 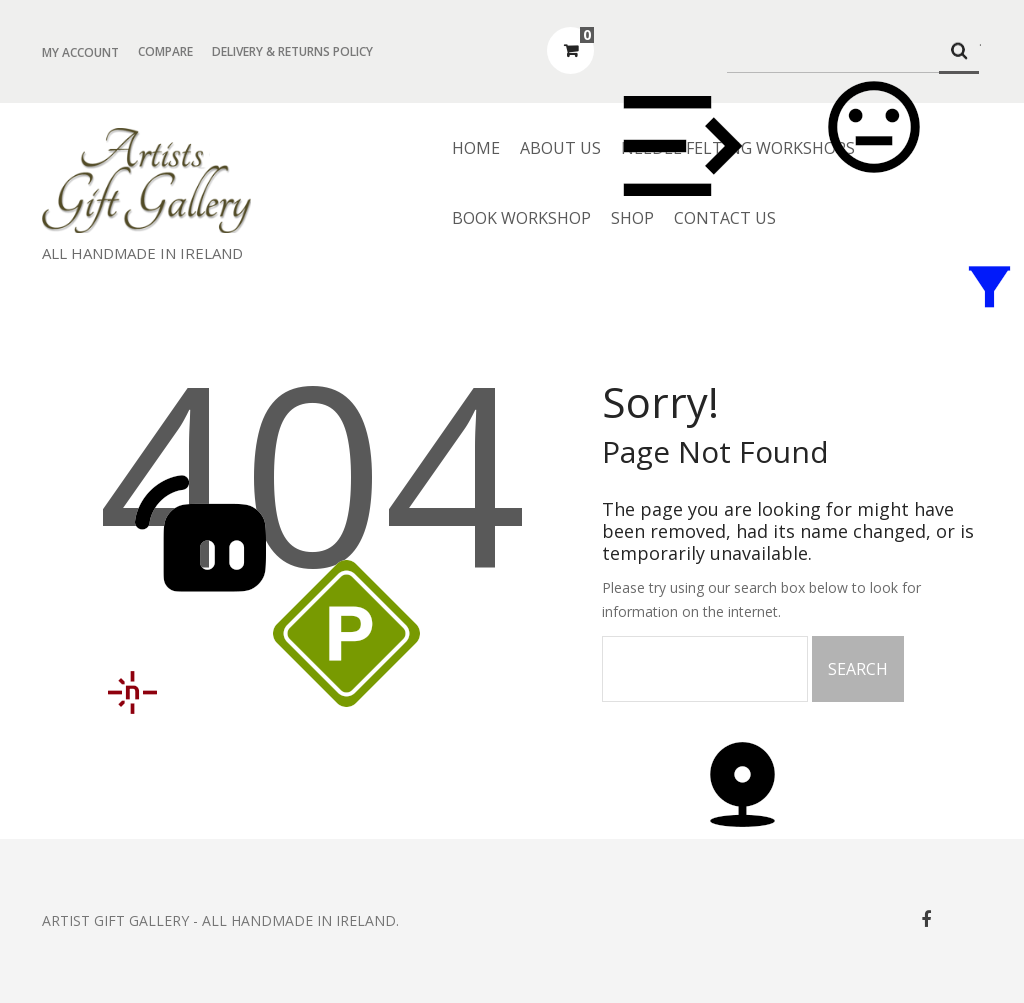 What do you see at coordinates (742, 782) in the screenshot?
I see `view location with surrounding area range` at bounding box center [742, 782].